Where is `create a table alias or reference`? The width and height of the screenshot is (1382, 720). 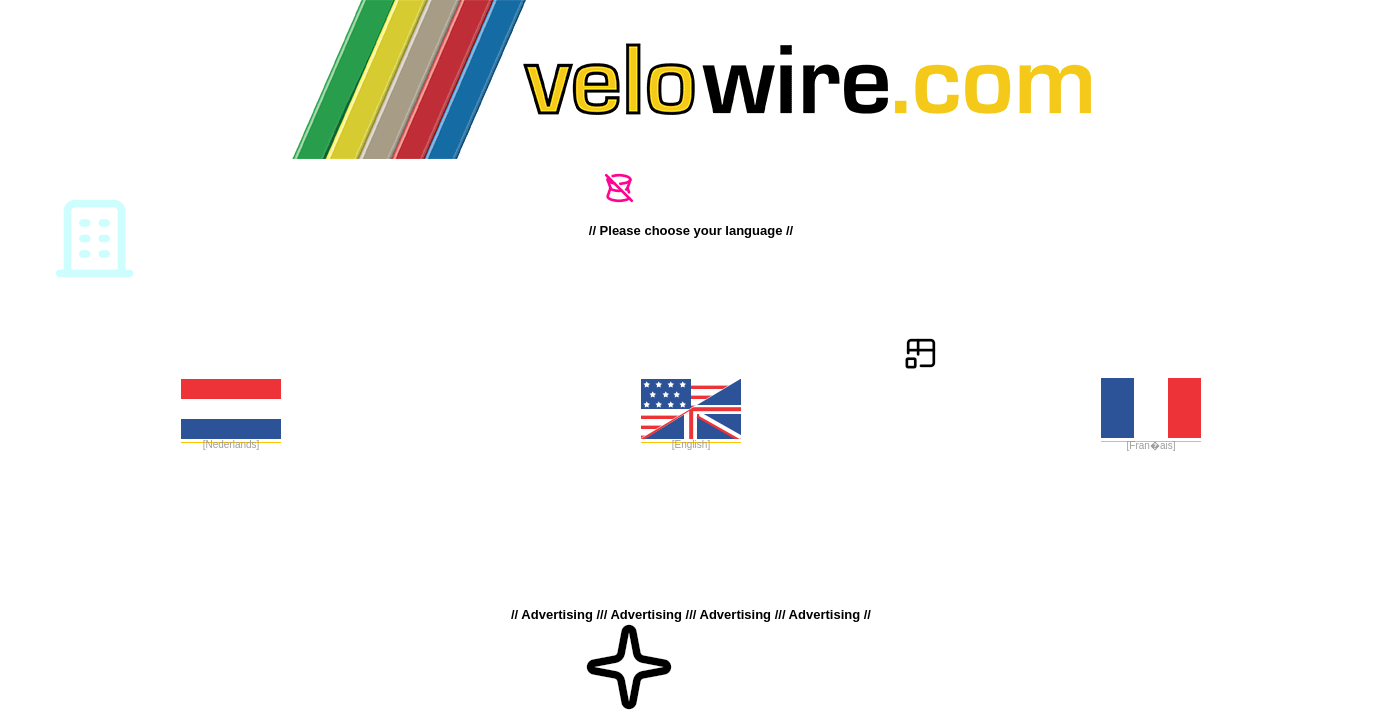
create a table alias or reference is located at coordinates (921, 353).